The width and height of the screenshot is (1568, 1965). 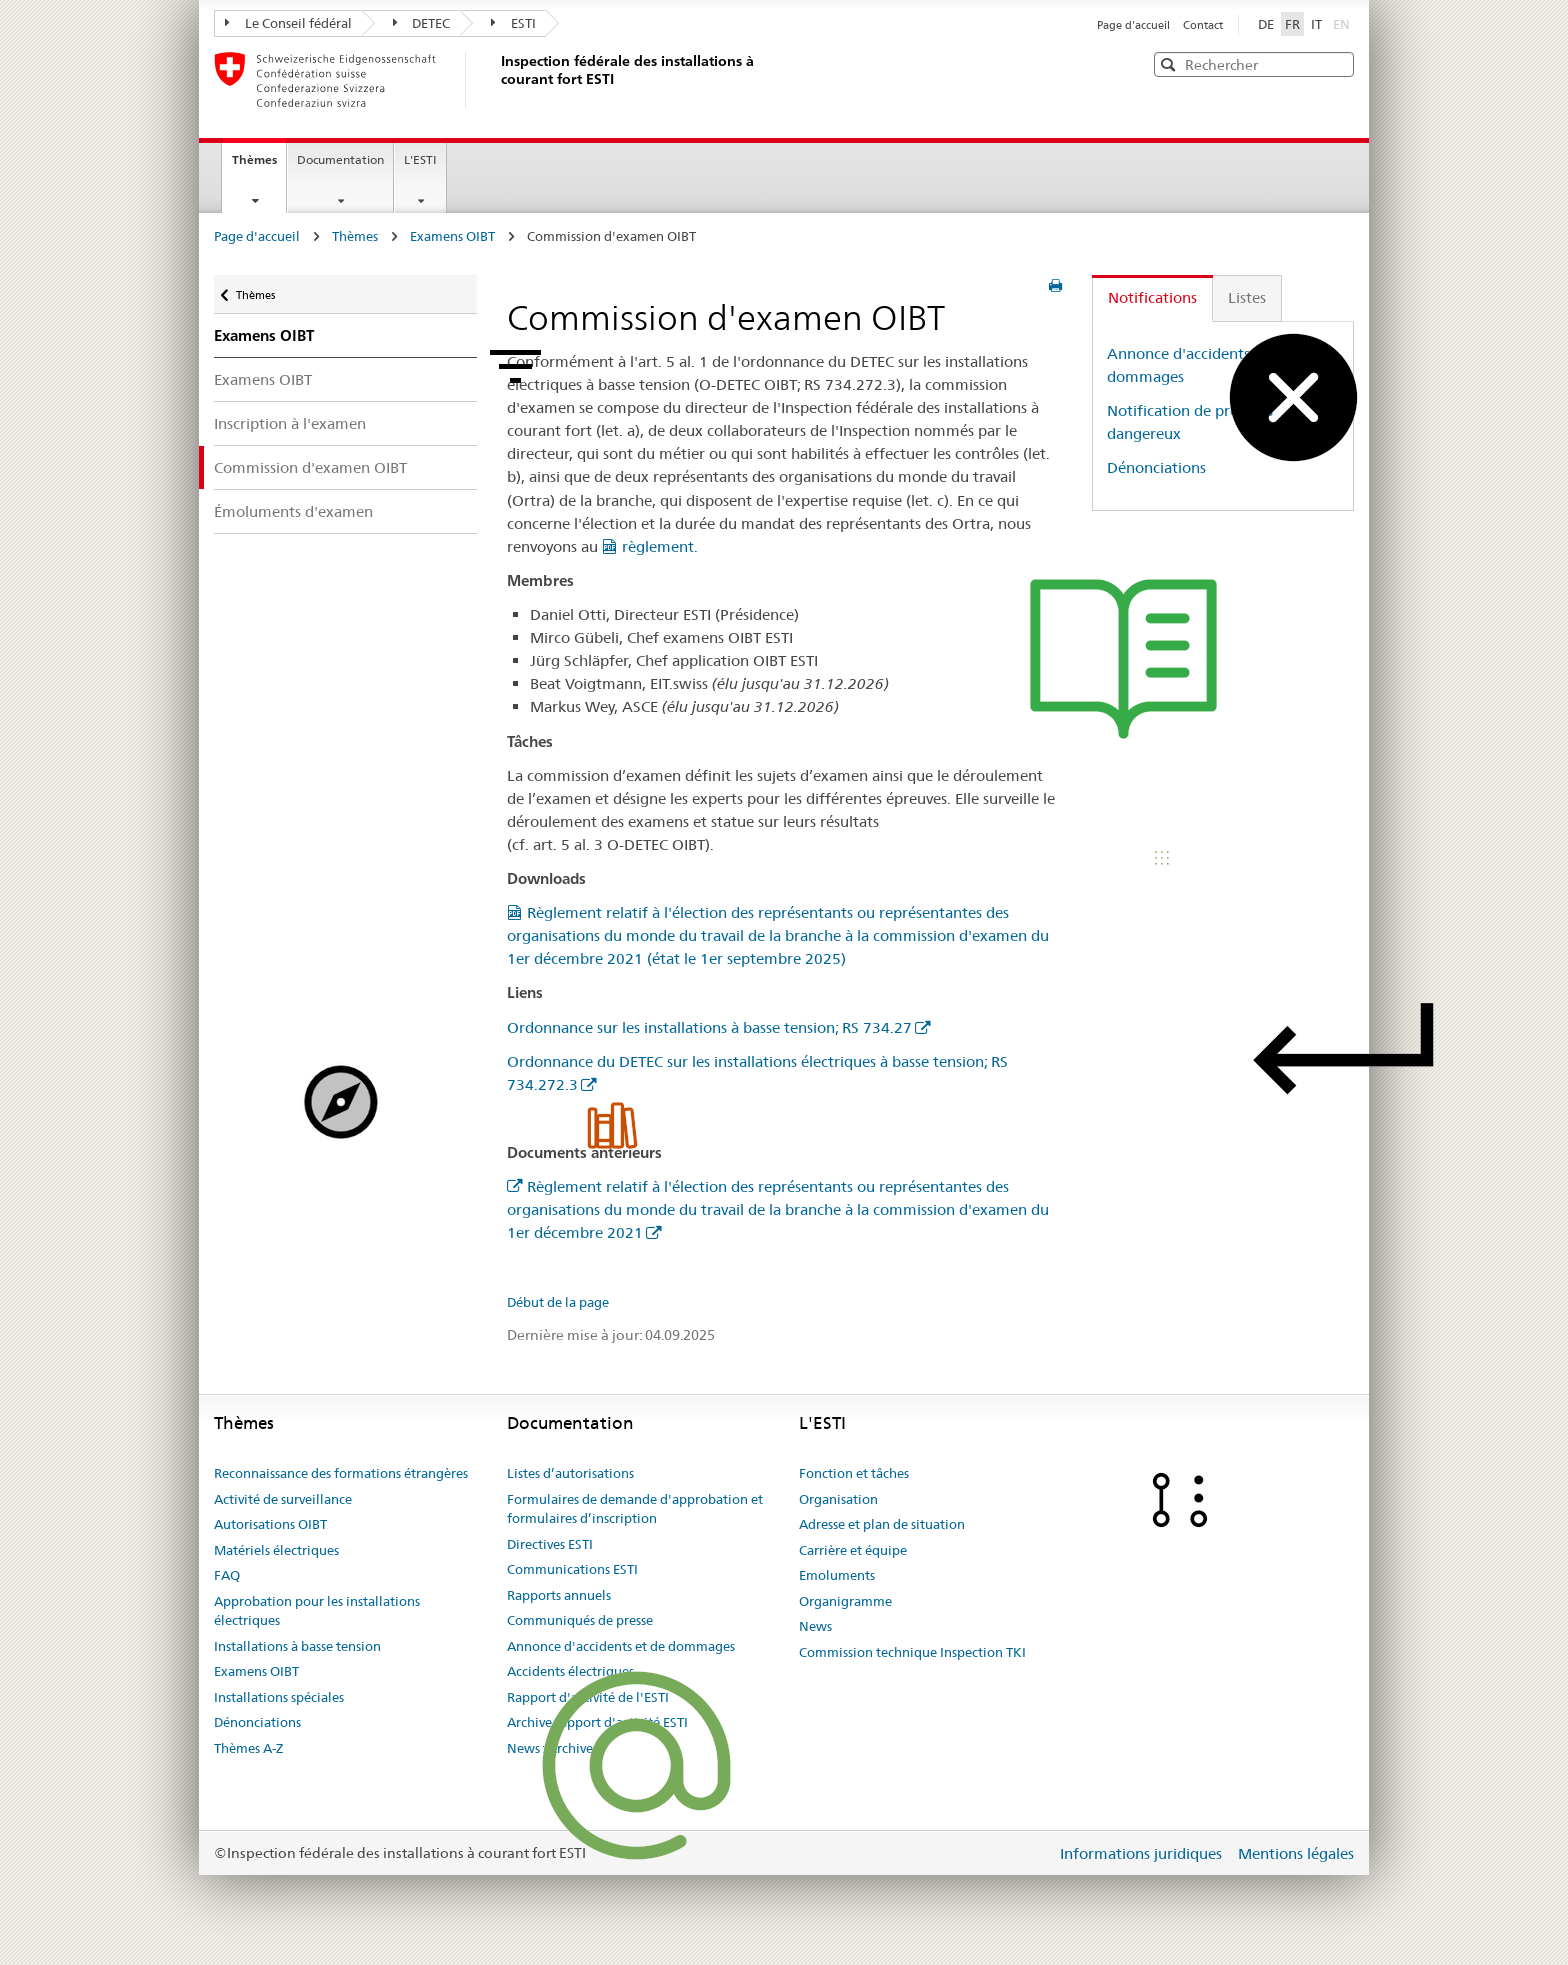 What do you see at coordinates (1180, 1500) in the screenshot?
I see `create a draft pull request` at bounding box center [1180, 1500].